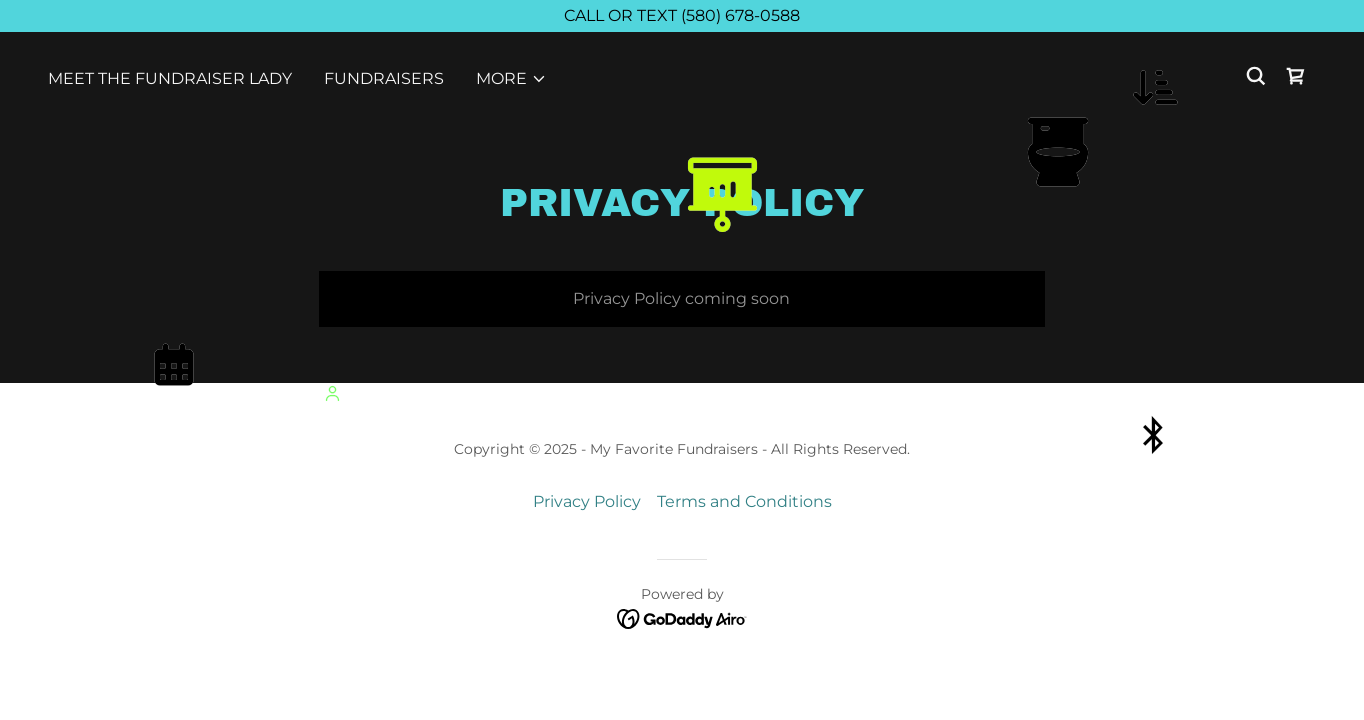  I want to click on view presentation with charts, so click(722, 189).